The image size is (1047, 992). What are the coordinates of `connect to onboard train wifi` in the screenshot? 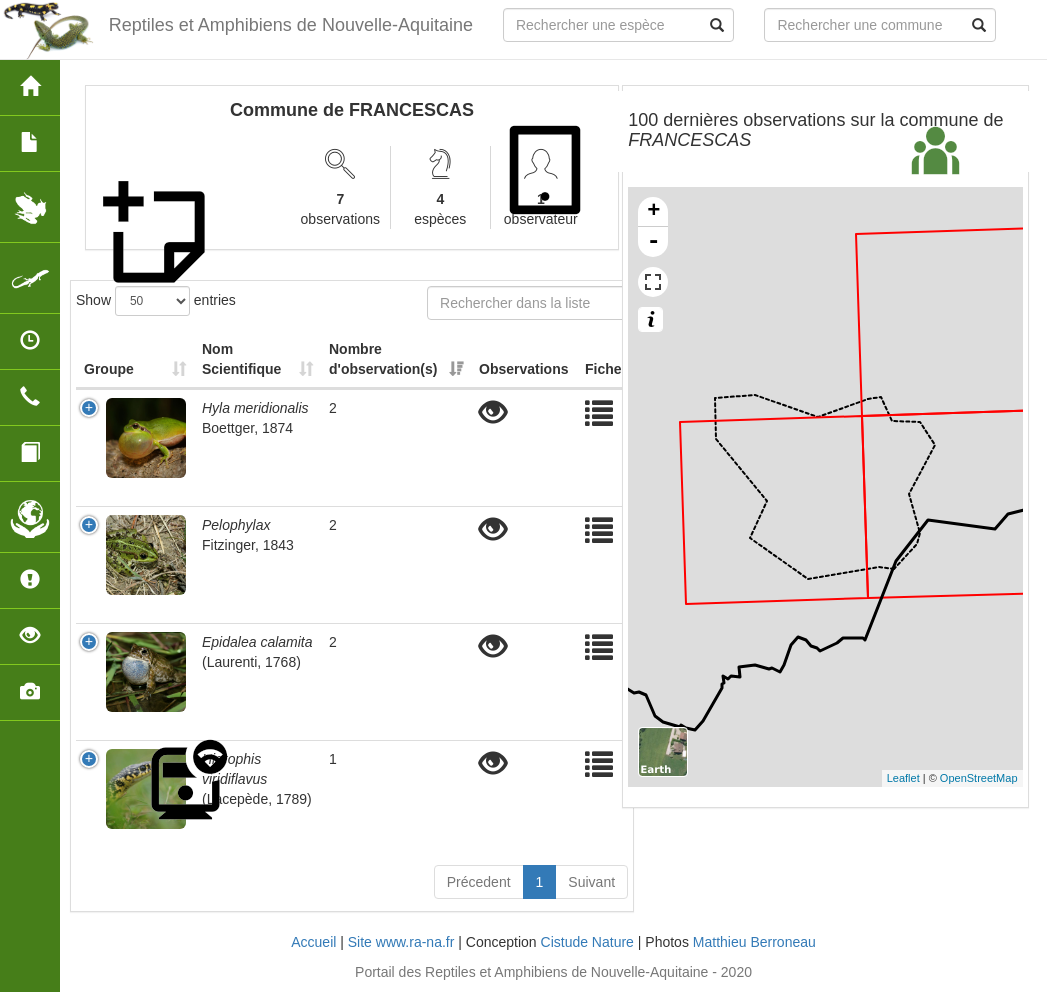 It's located at (185, 781).